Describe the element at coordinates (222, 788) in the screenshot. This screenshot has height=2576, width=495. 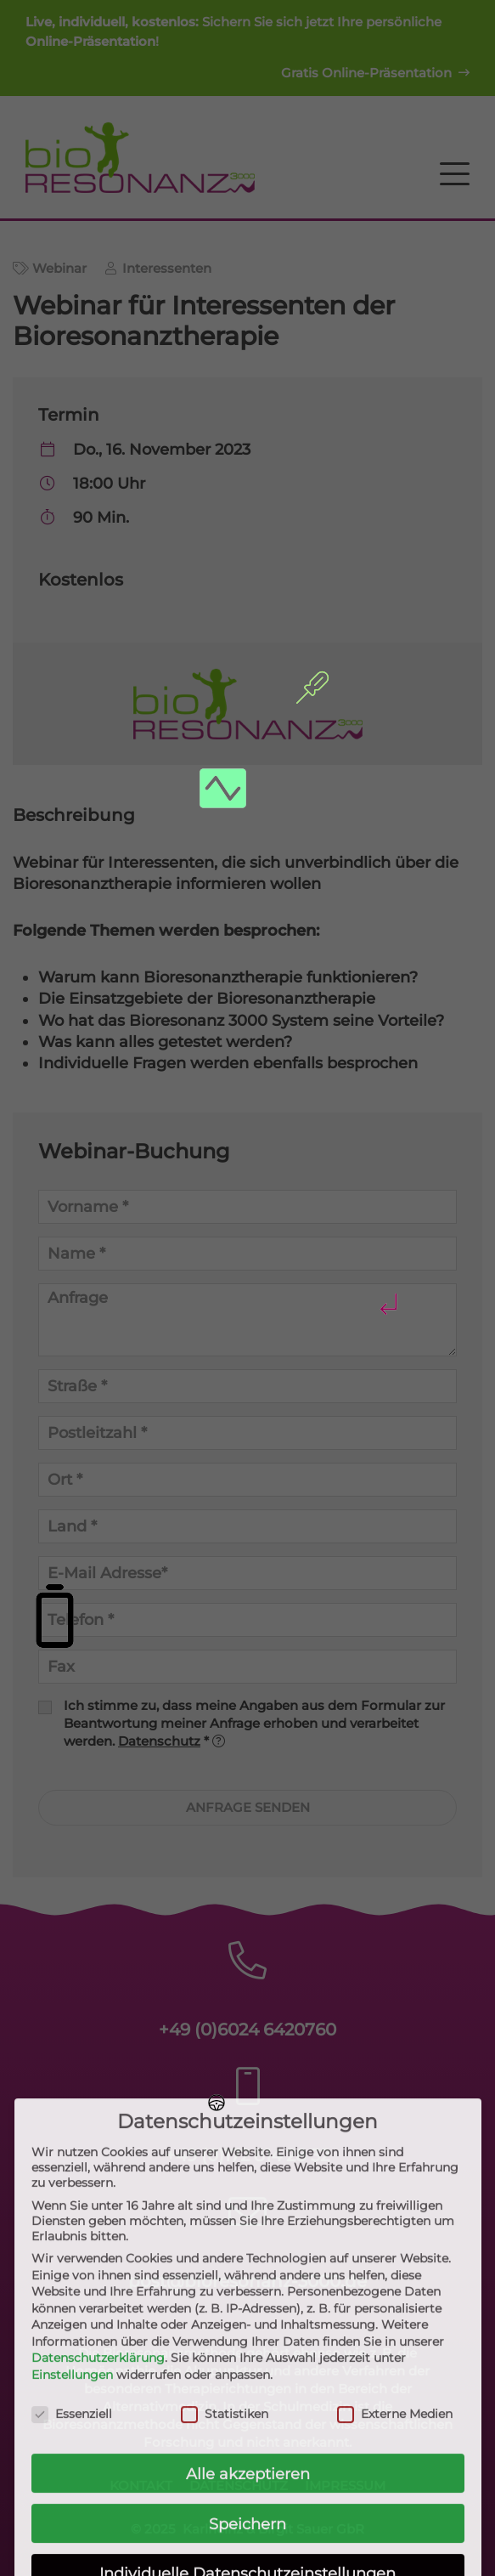
I see `toggle triangle waveform in audio settings` at that location.